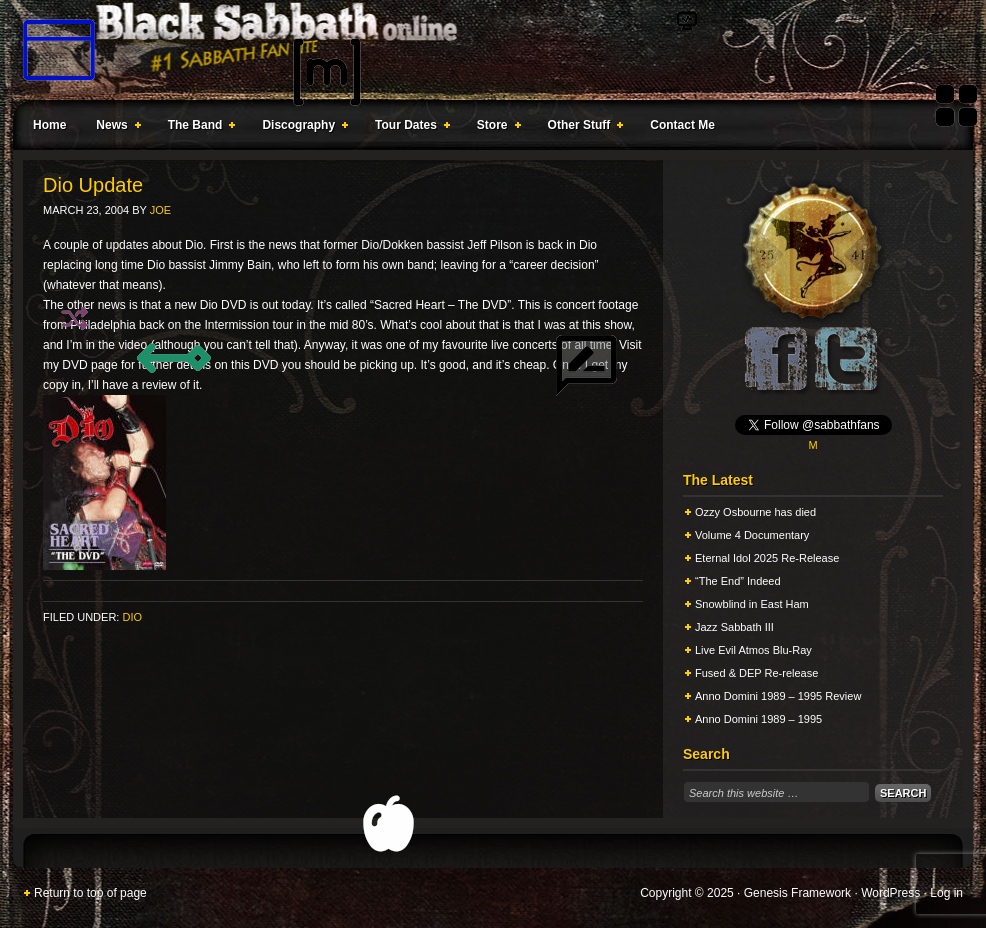 This screenshot has height=928, width=986. What do you see at coordinates (956, 105) in the screenshot?
I see `switch to grid view` at bounding box center [956, 105].